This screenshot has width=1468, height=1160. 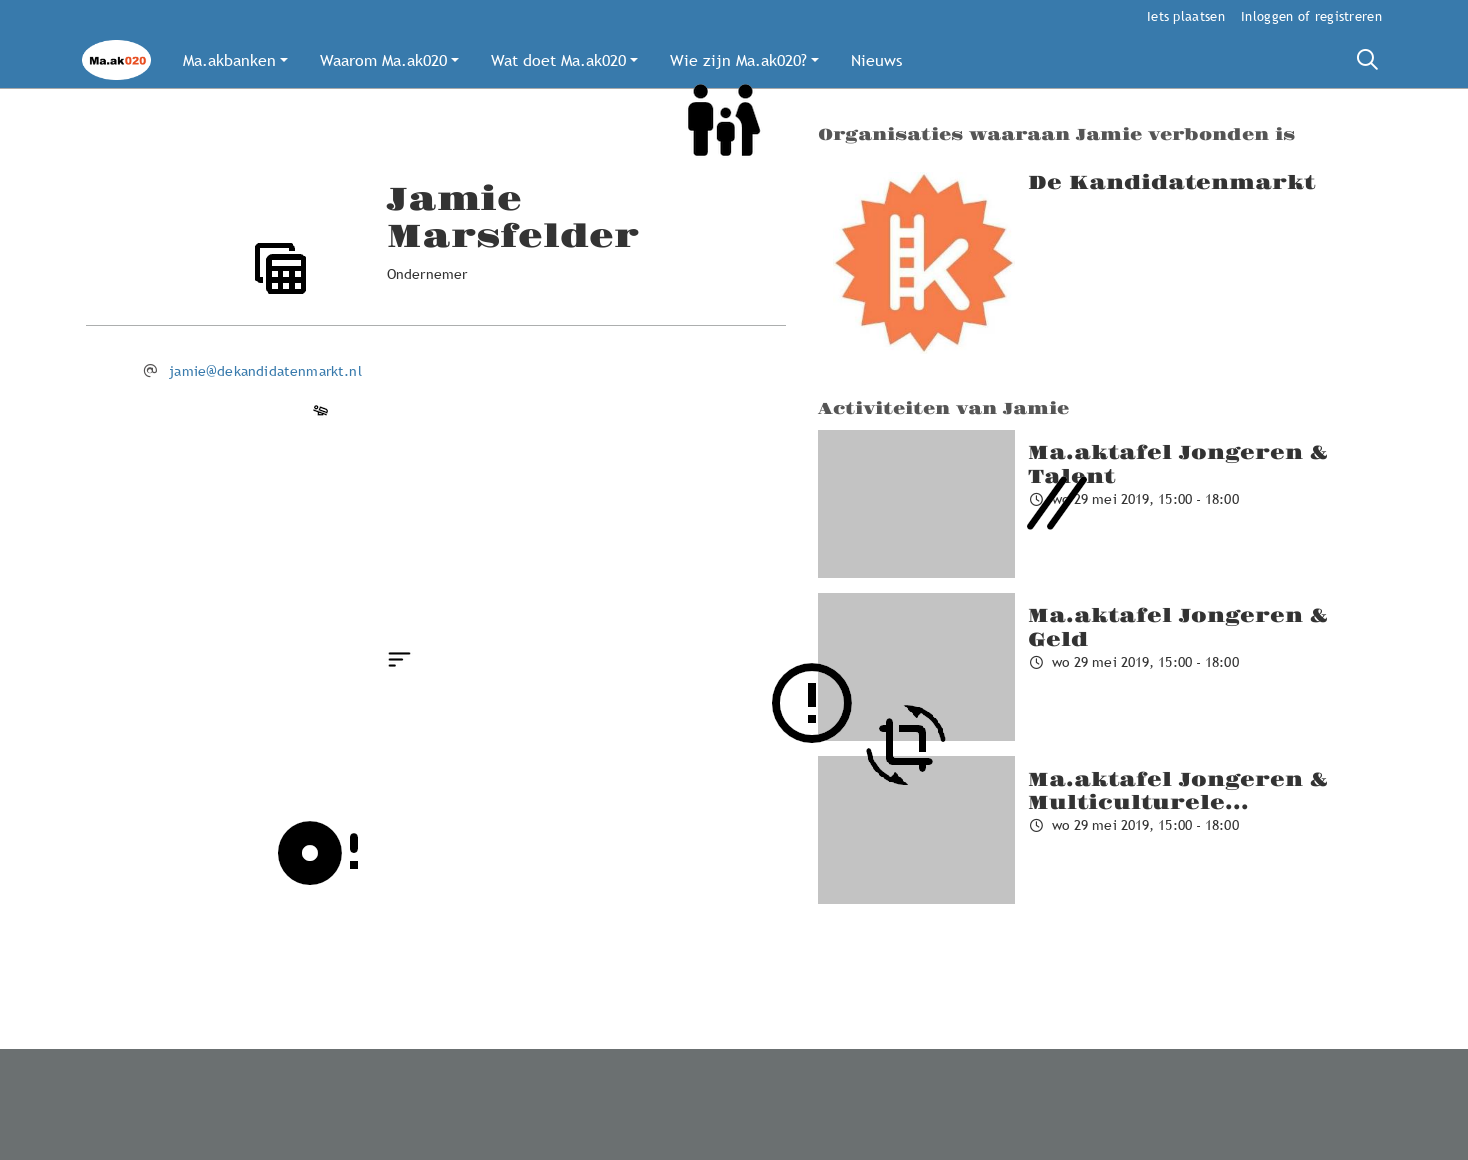 What do you see at coordinates (318, 853) in the screenshot?
I see `indicates storage disc is full` at bounding box center [318, 853].